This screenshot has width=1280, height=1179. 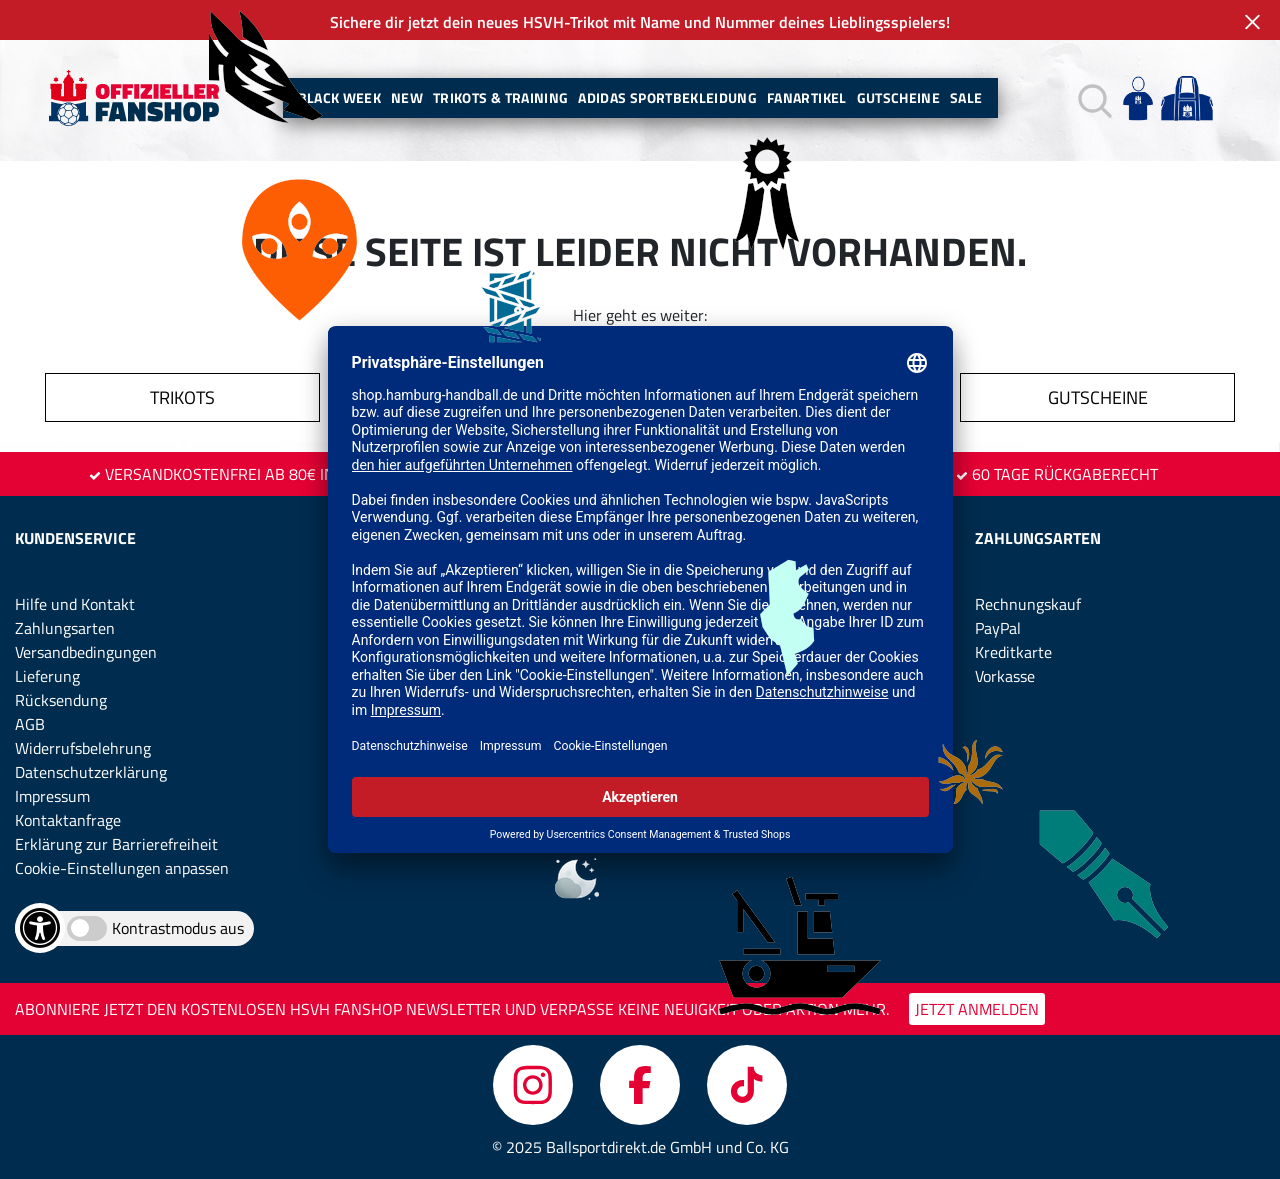 What do you see at coordinates (299, 249) in the screenshot?
I see `alien character or avatar selection` at bounding box center [299, 249].